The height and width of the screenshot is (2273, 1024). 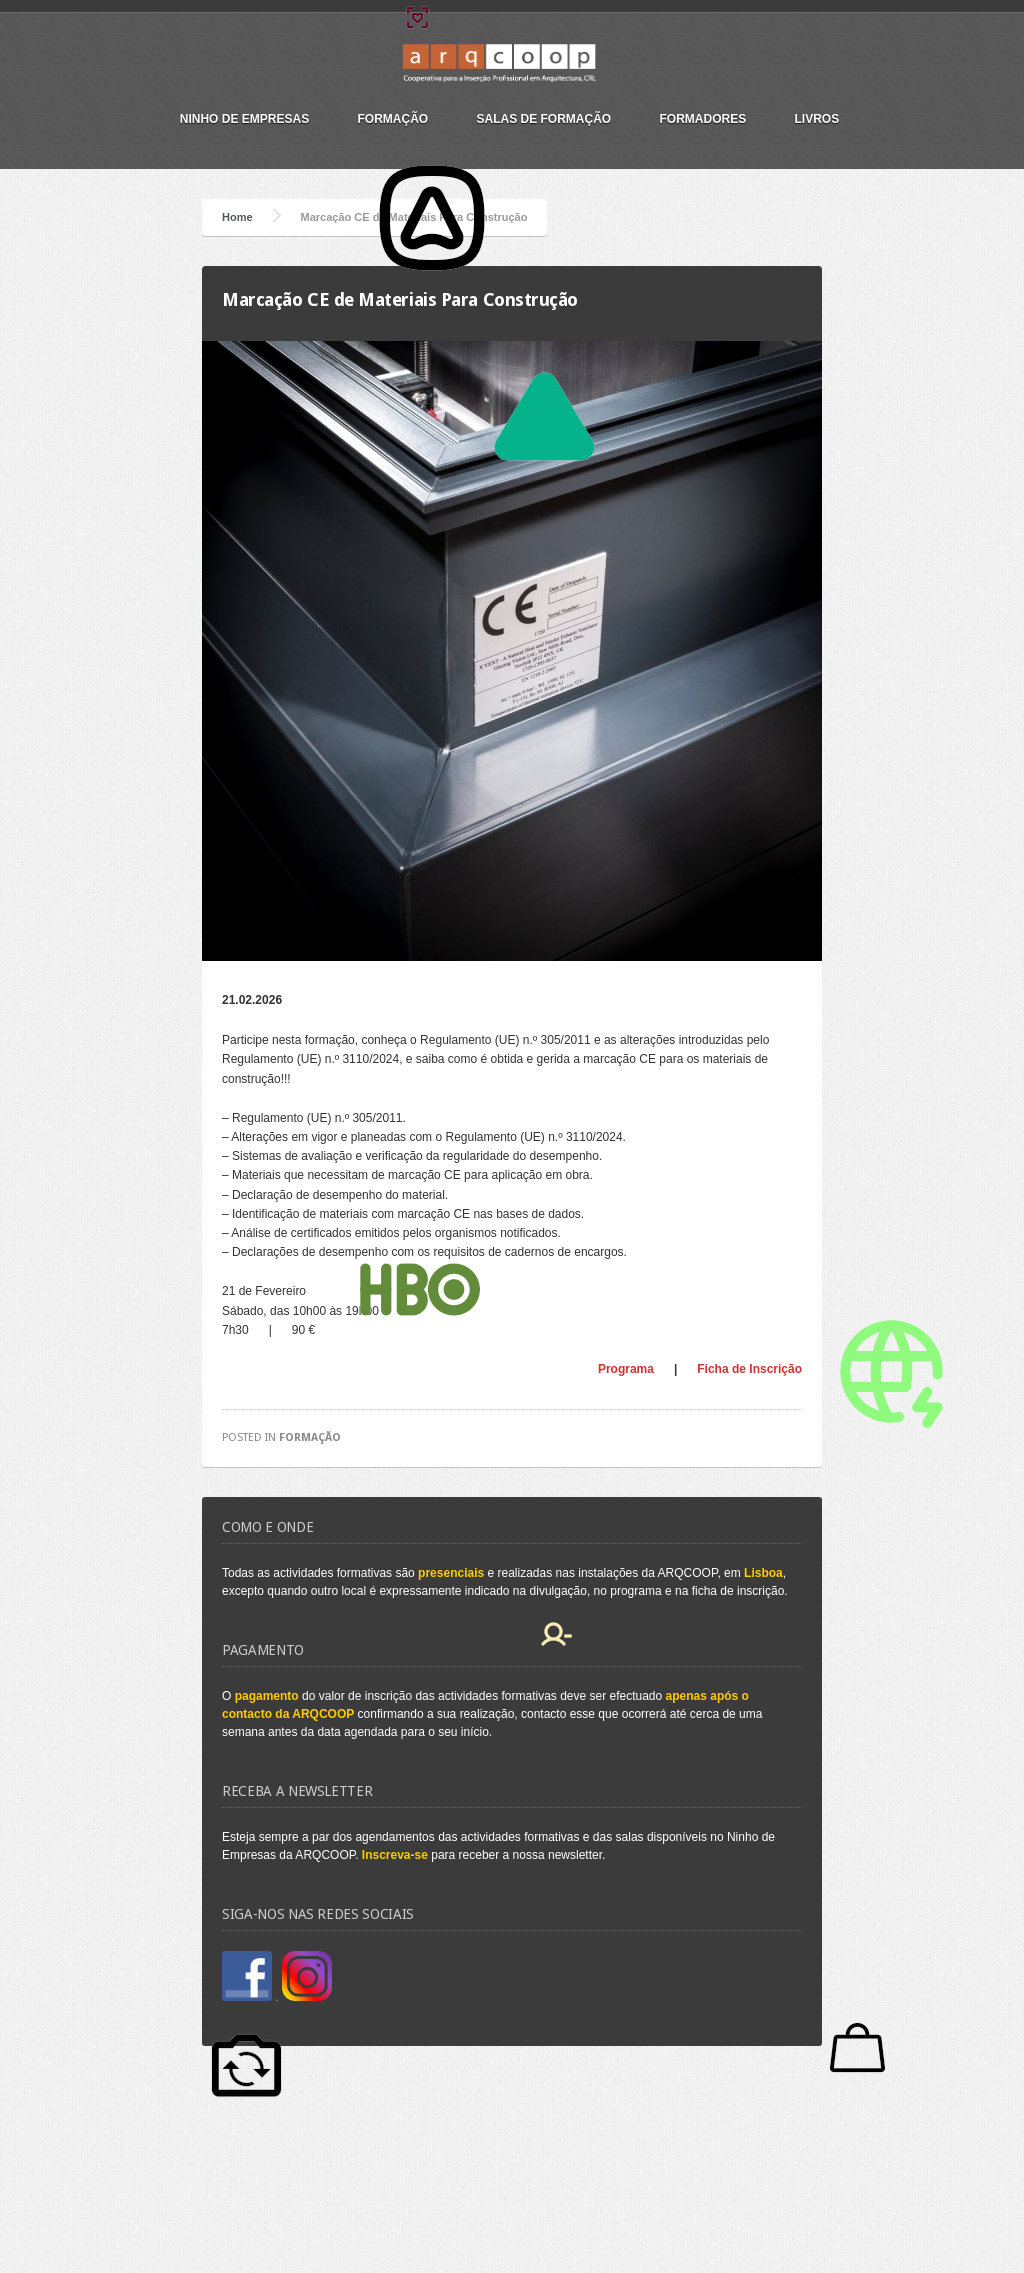 I want to click on switch between front and rear camera, so click(x=246, y=2065).